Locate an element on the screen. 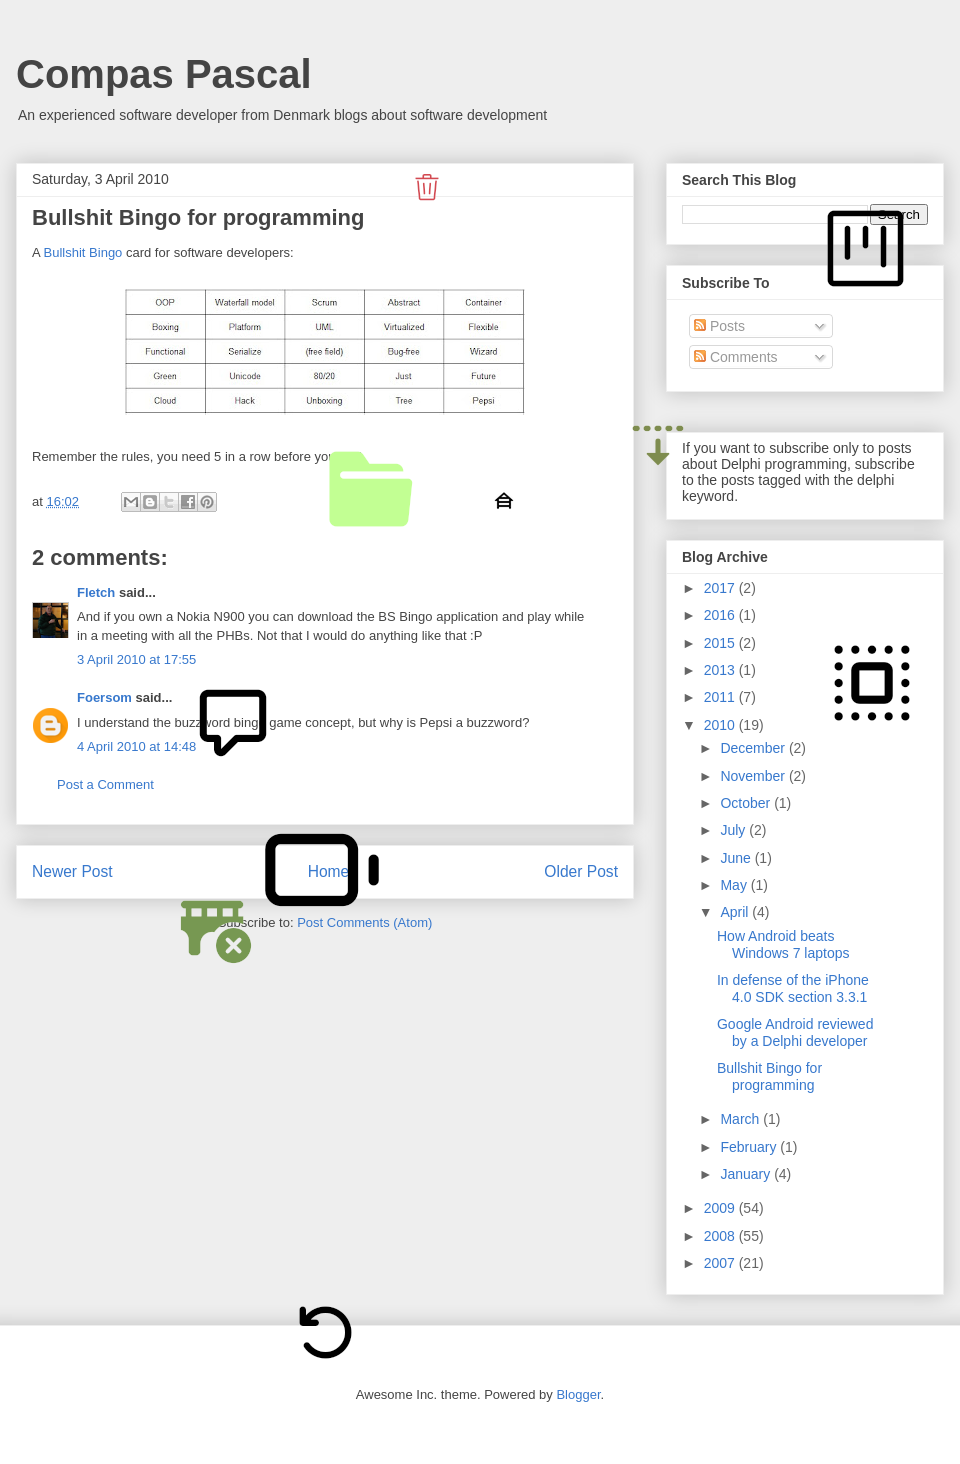 The image size is (960, 1464). open project board is located at coordinates (865, 248).